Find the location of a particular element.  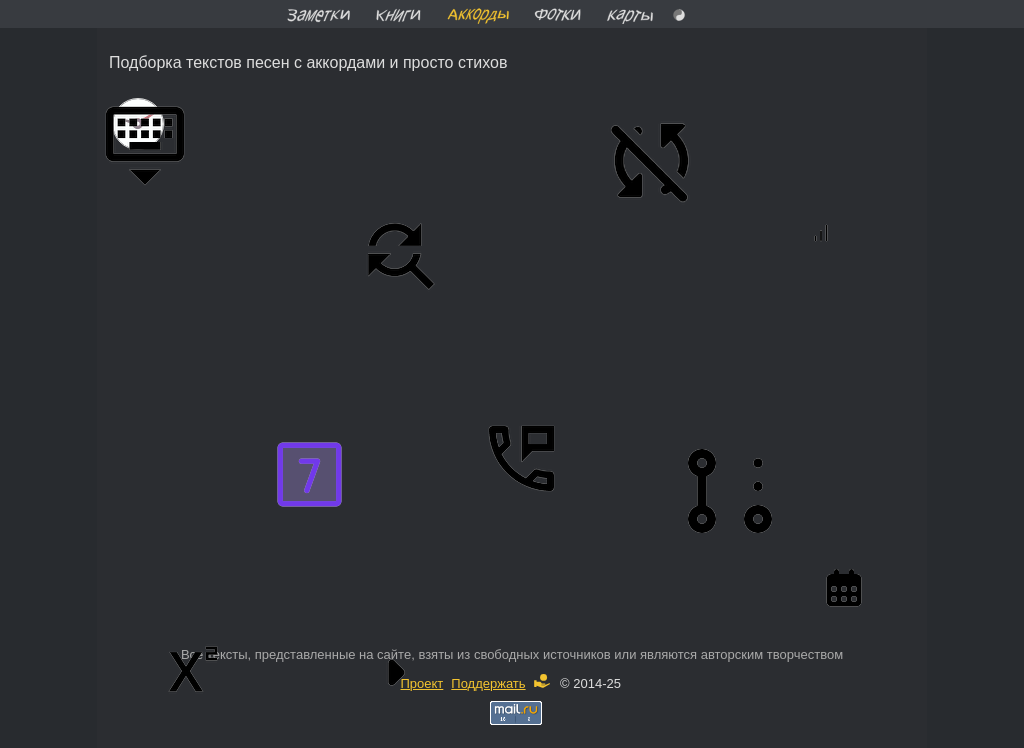

view calendar with scheduled events is located at coordinates (844, 589).